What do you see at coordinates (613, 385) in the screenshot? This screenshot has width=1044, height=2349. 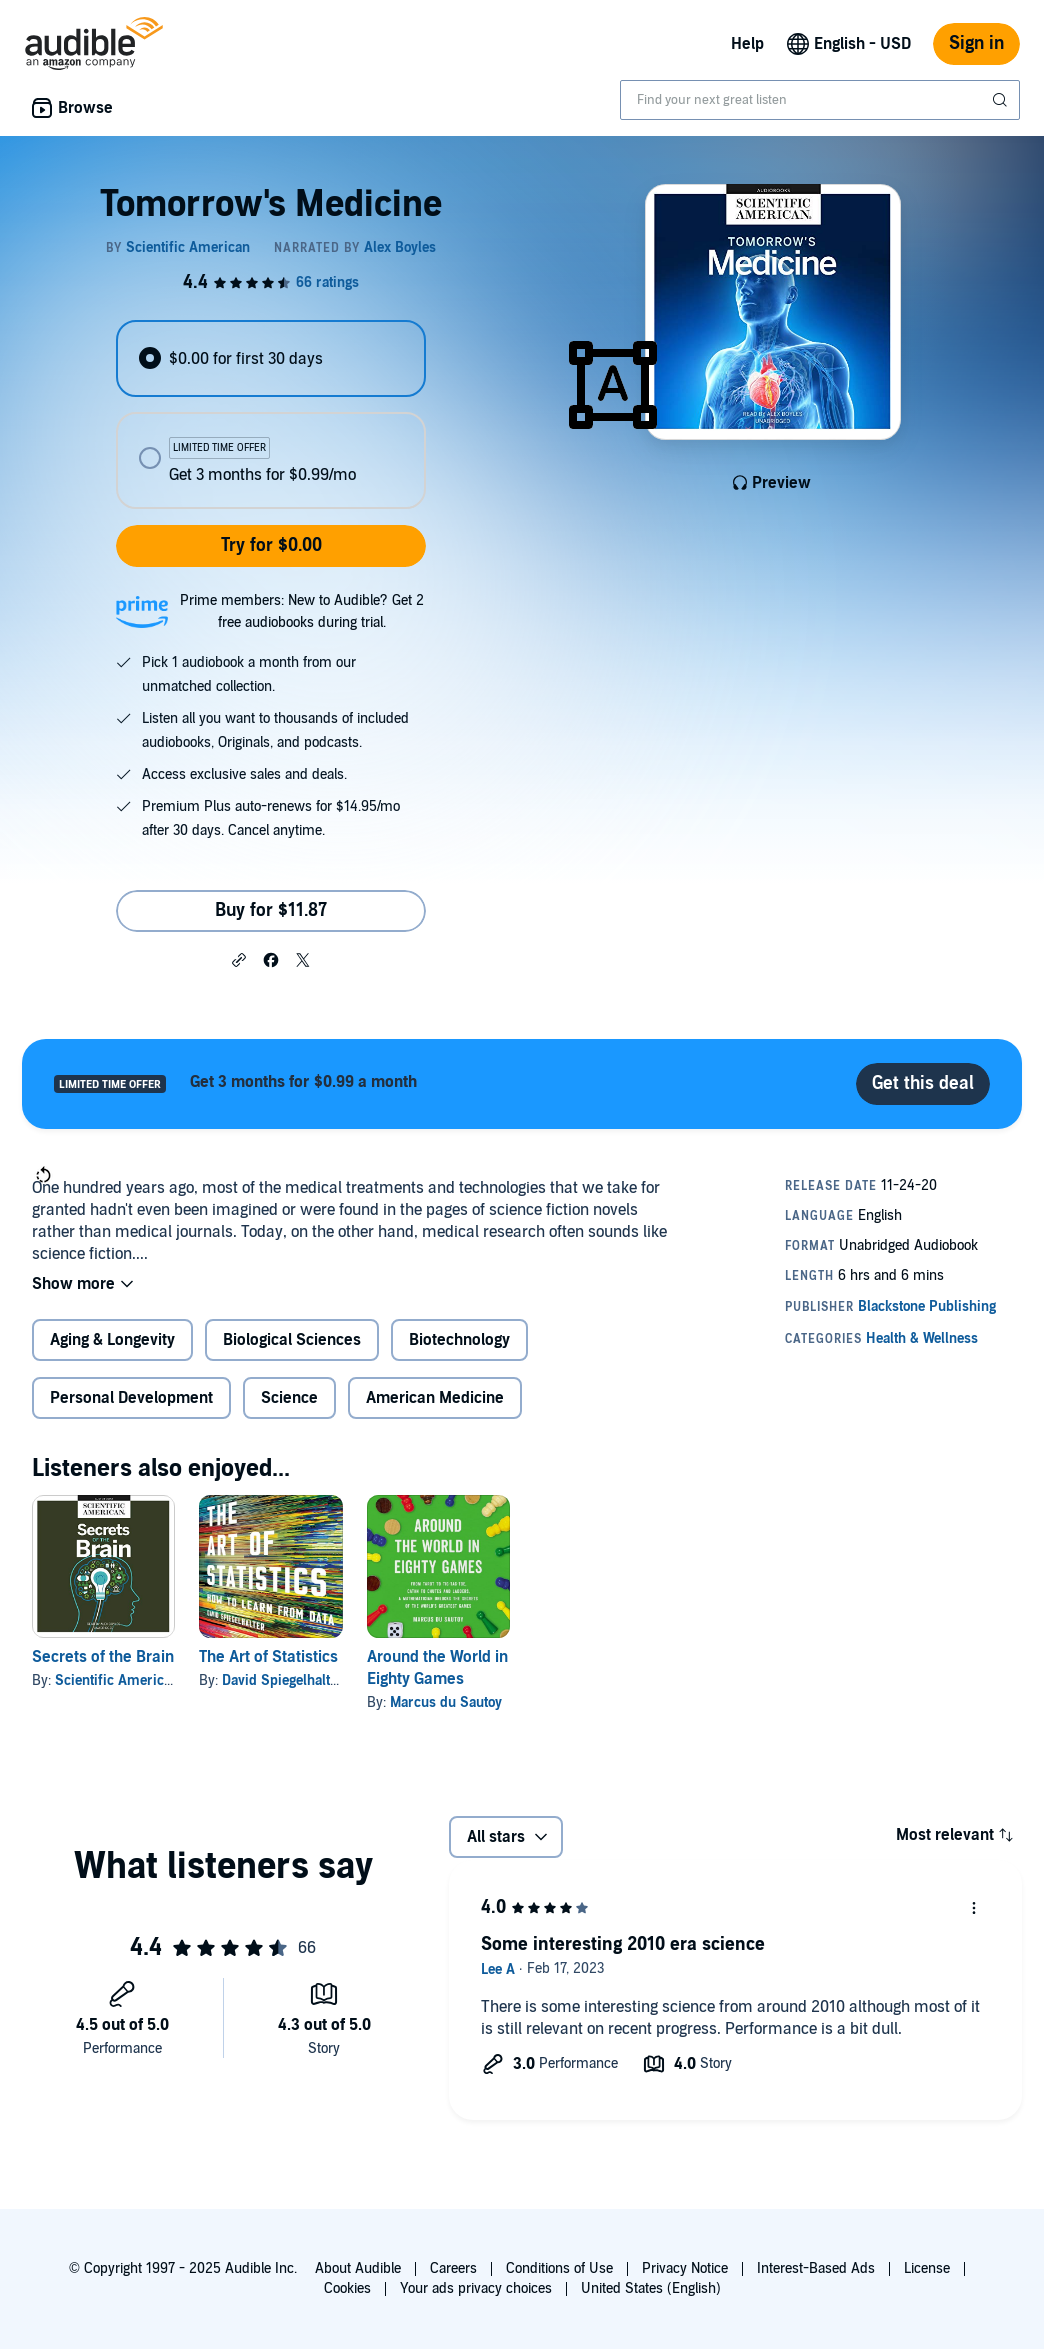 I see `edit text box formatting` at bounding box center [613, 385].